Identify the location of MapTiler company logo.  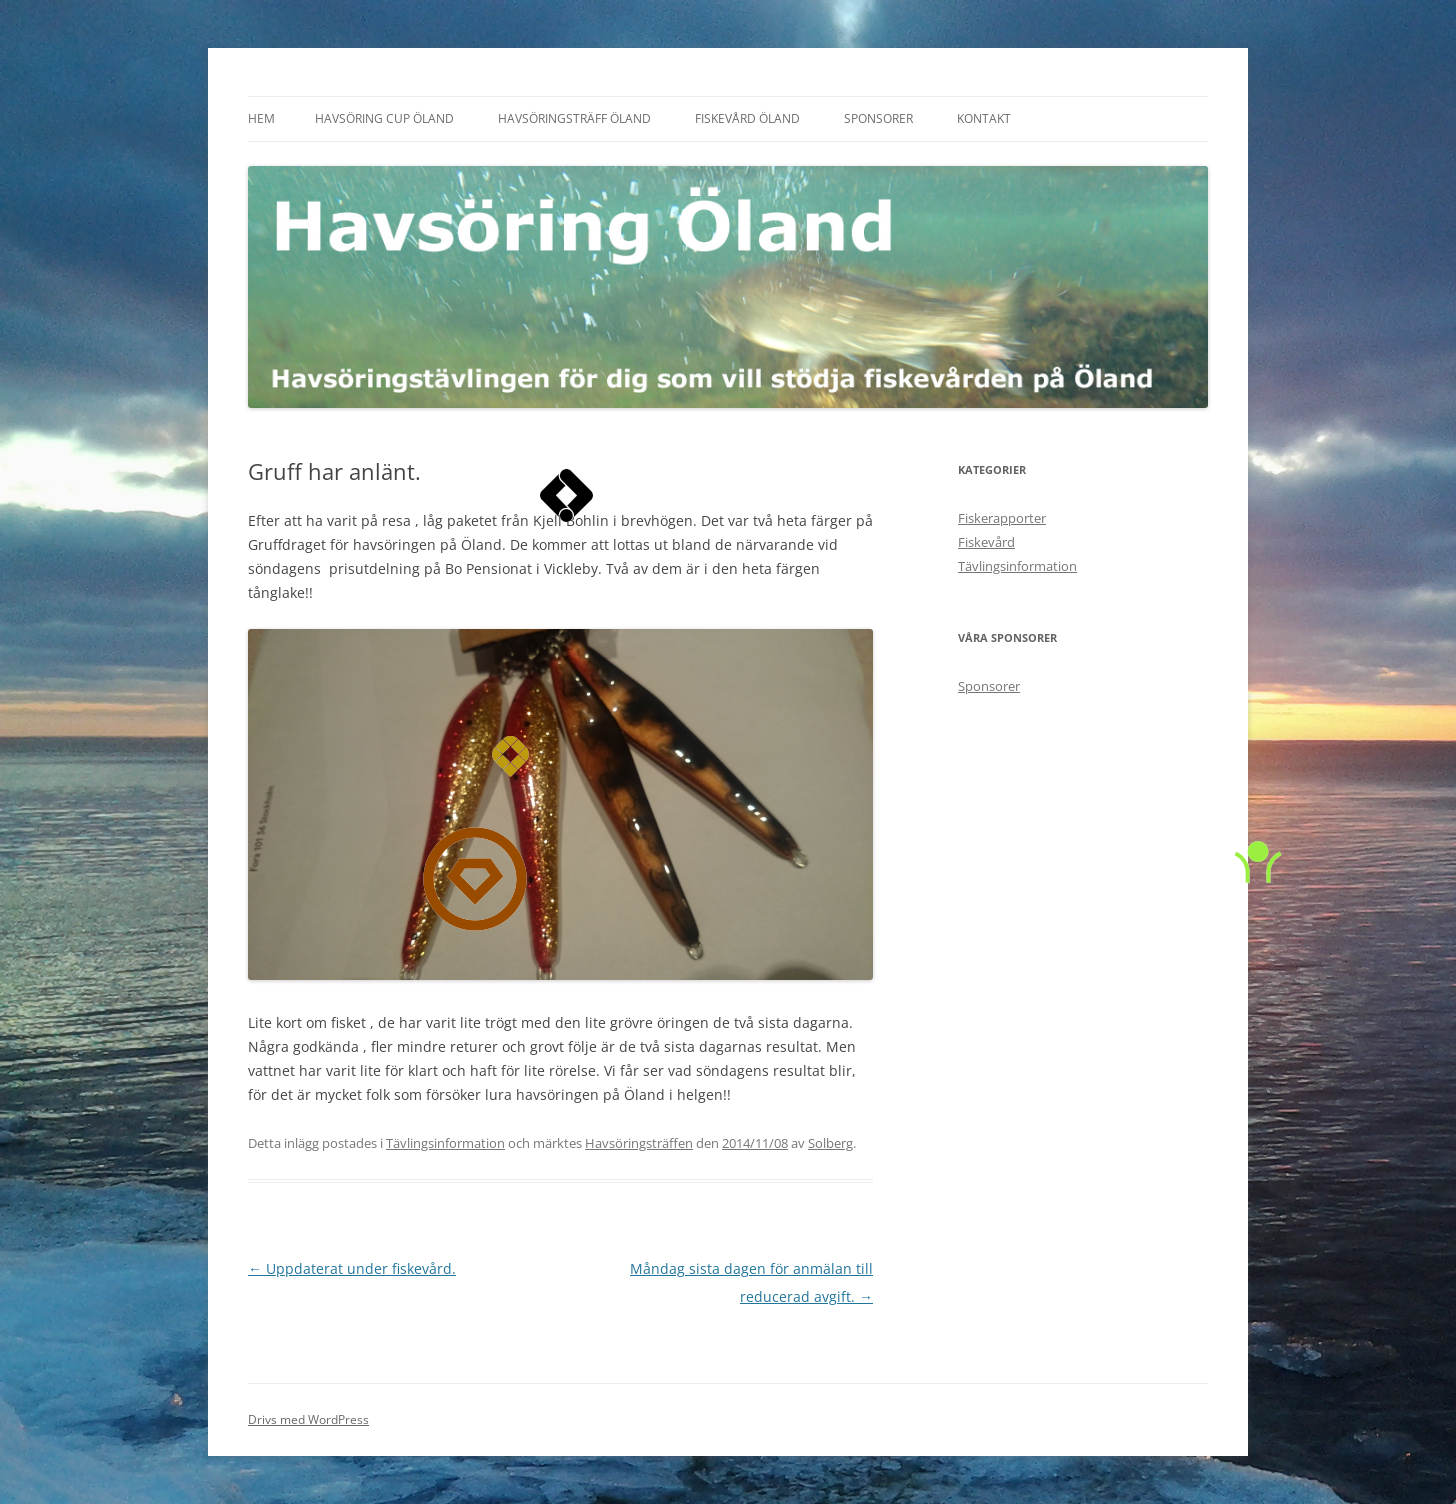
(510, 756).